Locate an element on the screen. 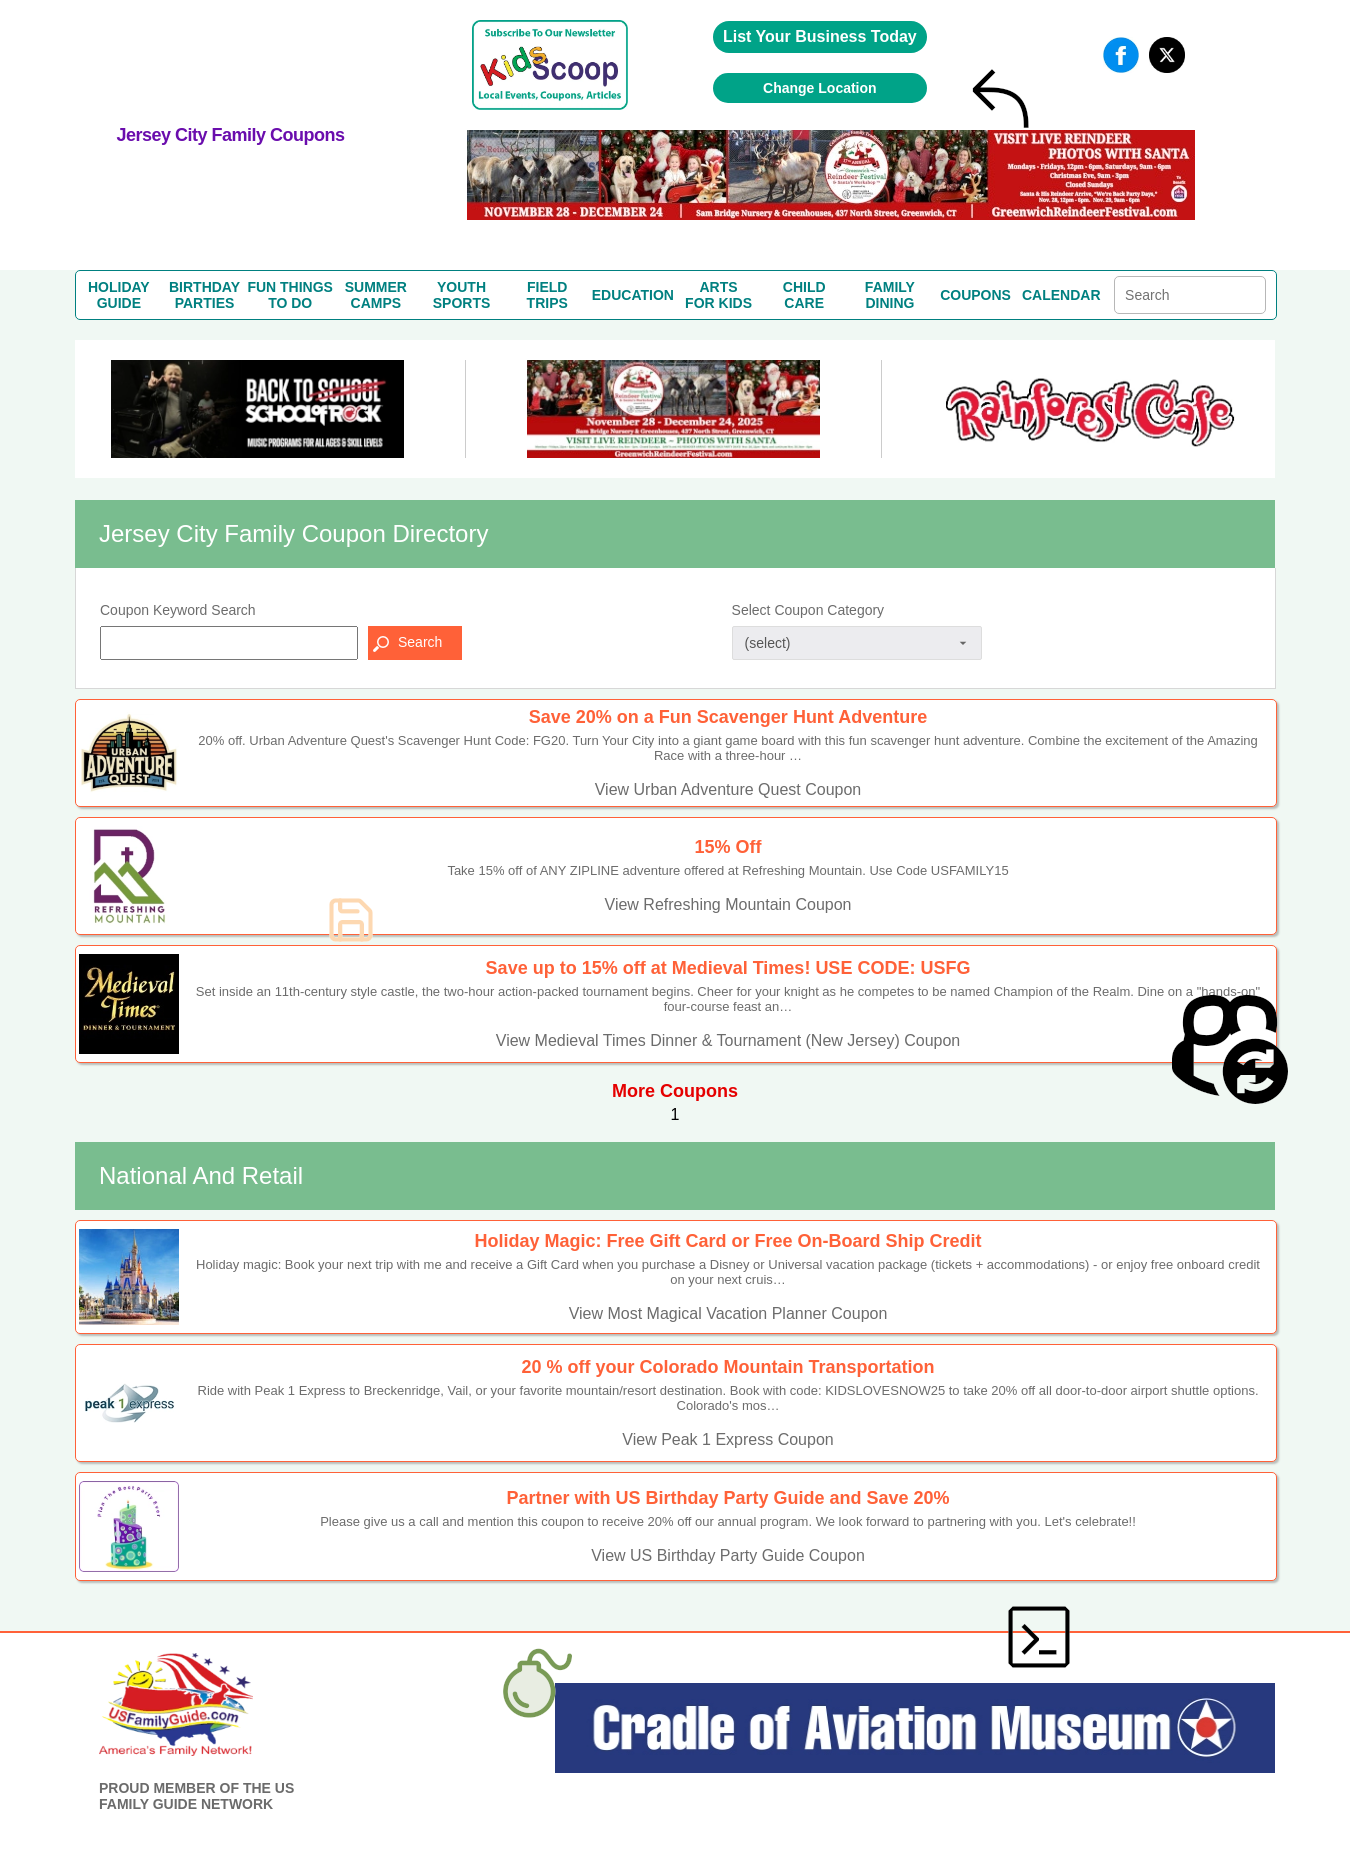 The image size is (1350, 1851). reply to a message or comment is located at coordinates (1000, 97).